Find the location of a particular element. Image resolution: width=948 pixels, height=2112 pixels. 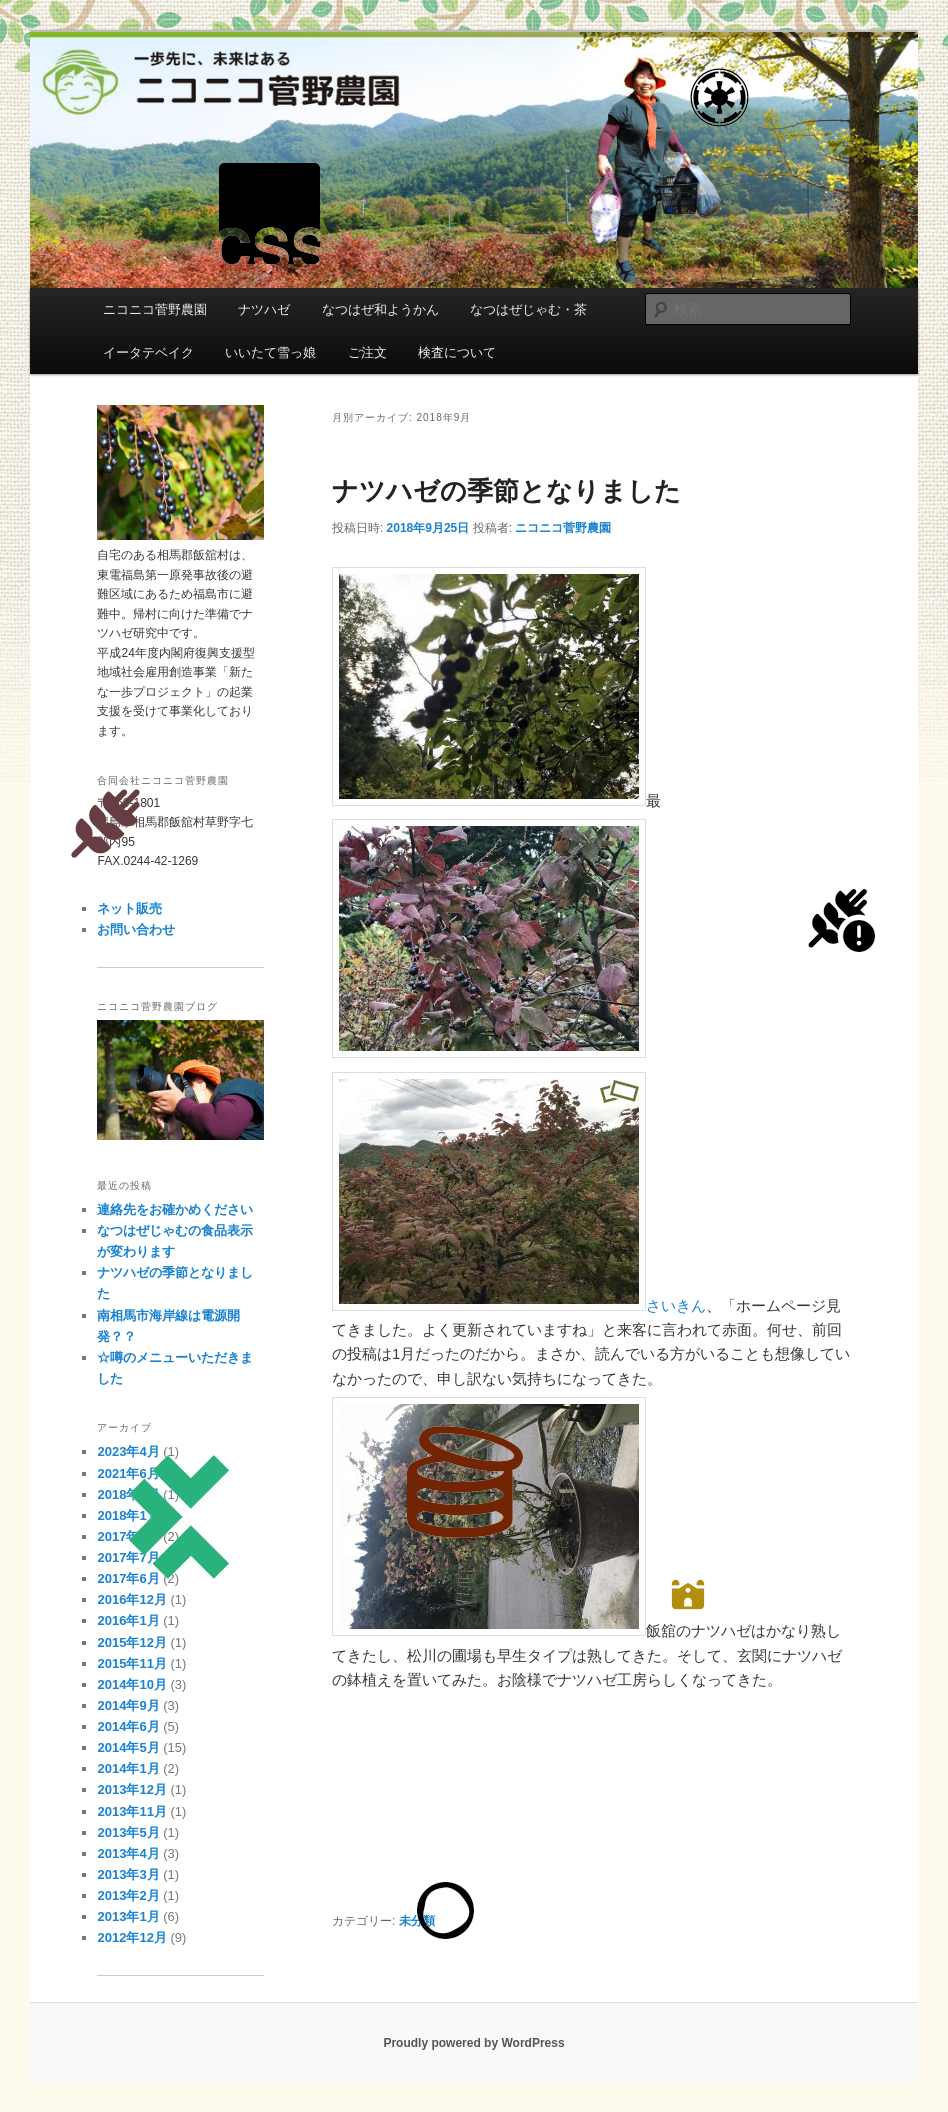

open the zaim personal finance app is located at coordinates (465, 1482).